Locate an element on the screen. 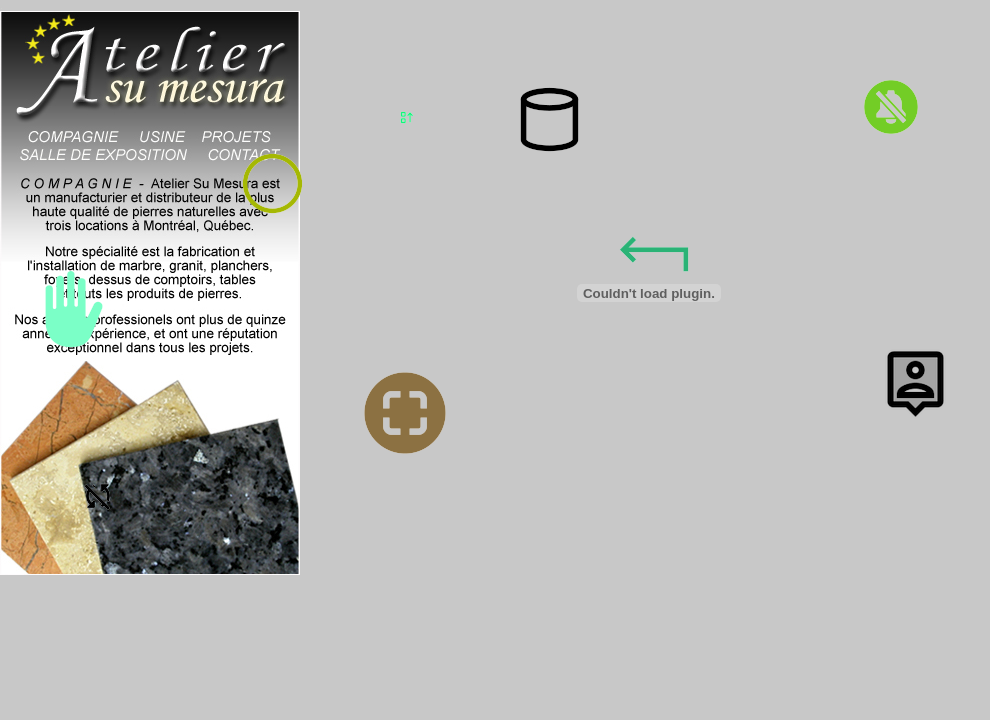 Image resolution: width=990 pixels, height=720 pixels. unselected radio button option is located at coordinates (272, 183).